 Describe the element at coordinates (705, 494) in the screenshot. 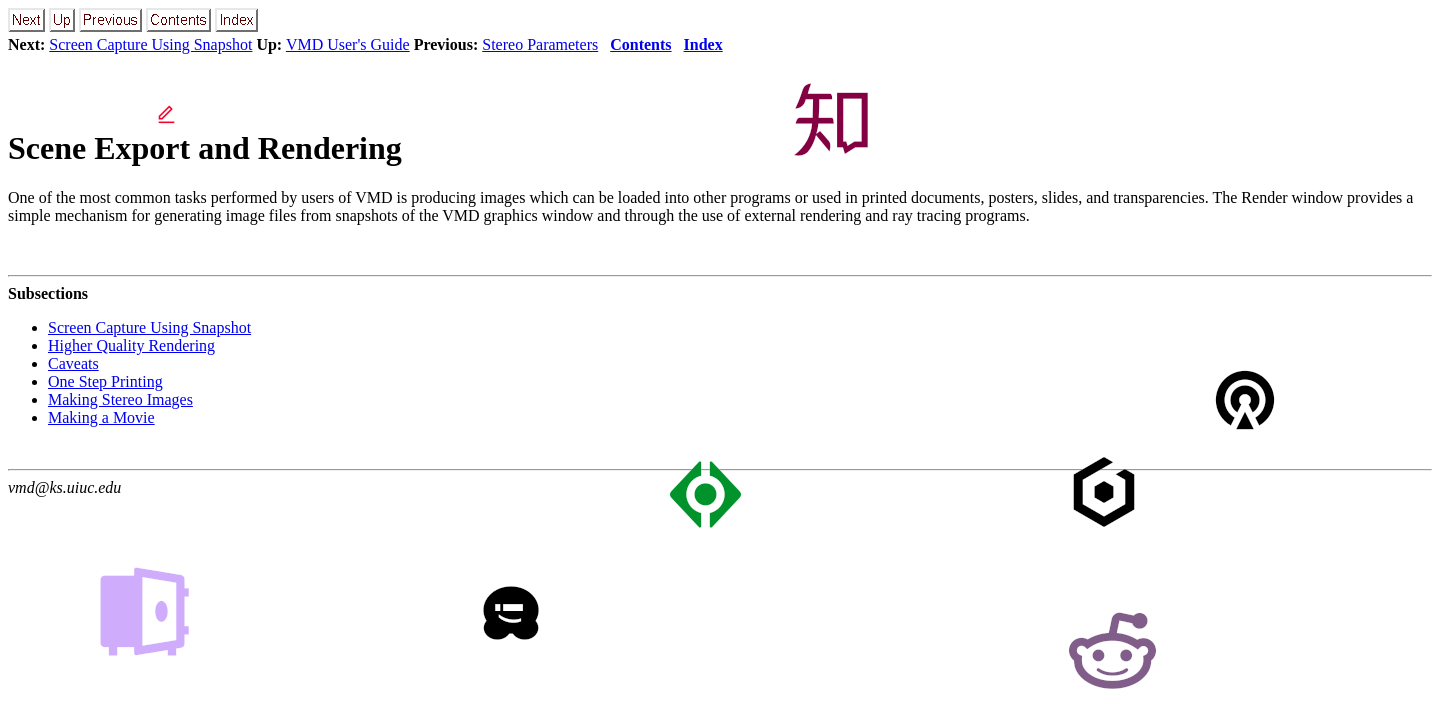

I see `codestream logo` at that location.